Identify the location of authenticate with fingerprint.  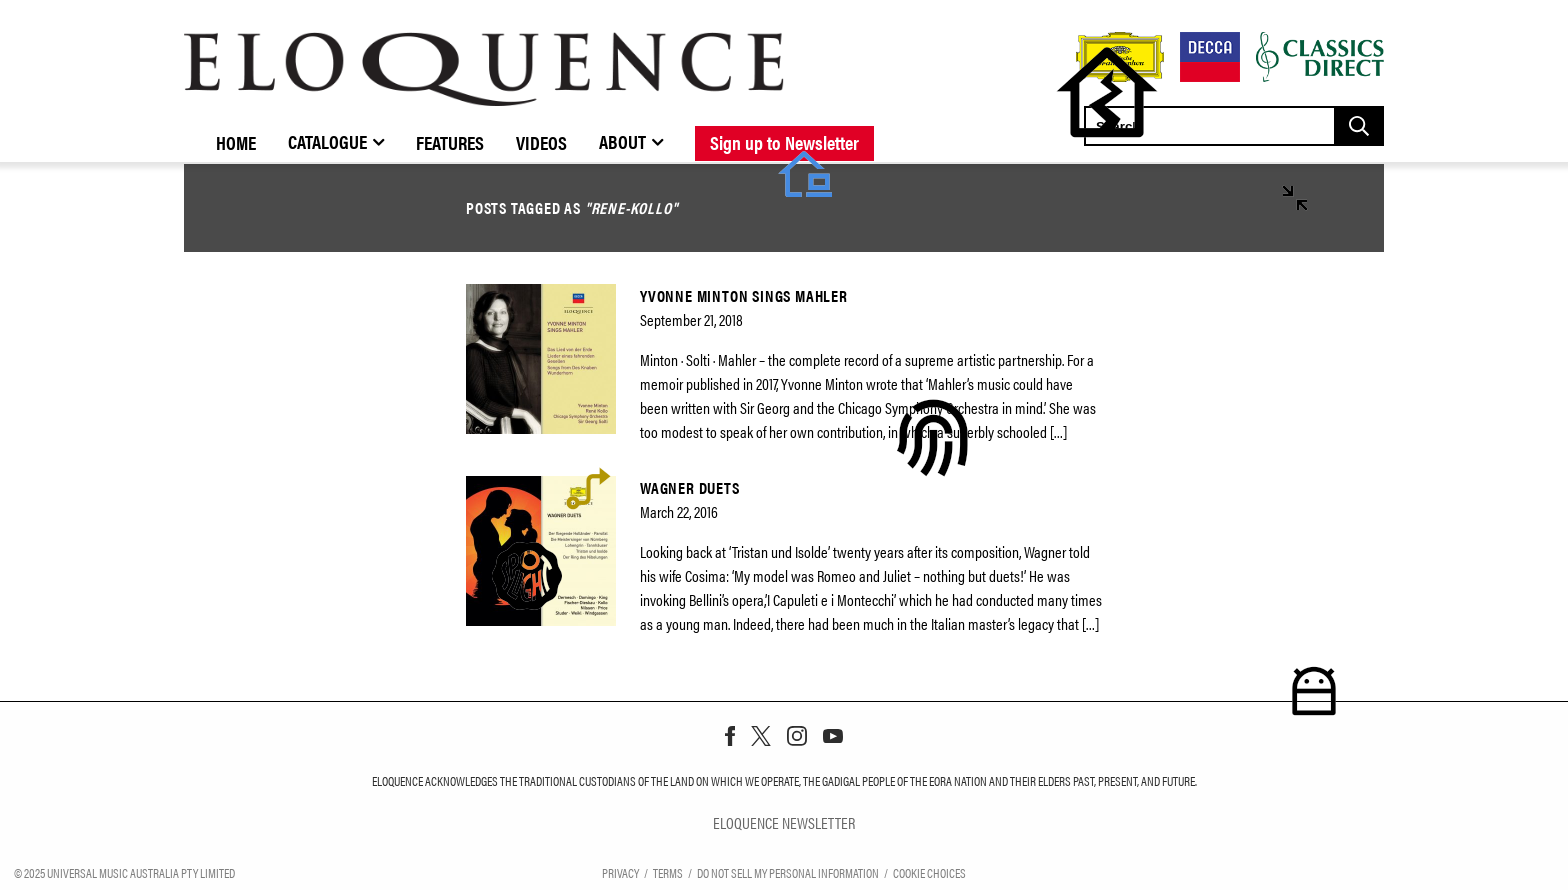
(933, 437).